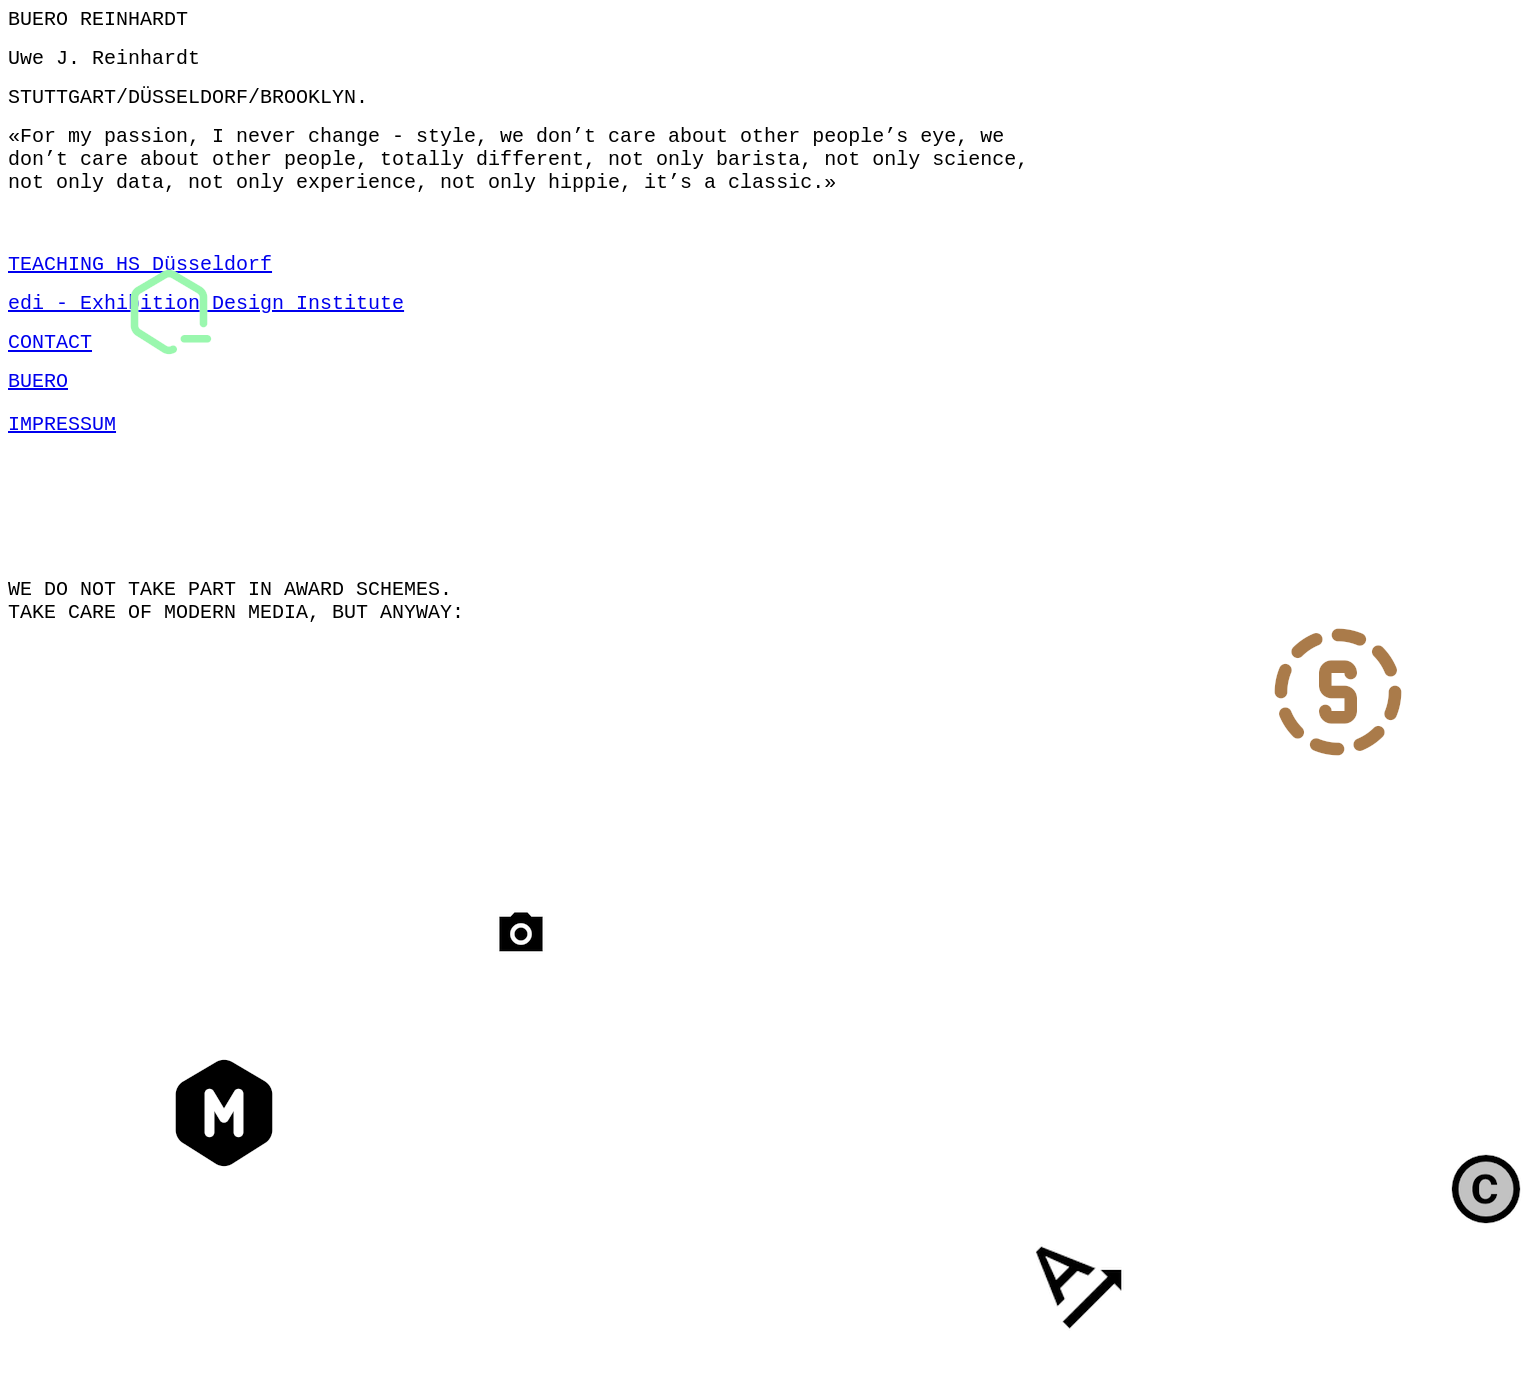  What do you see at coordinates (1077, 1284) in the screenshot?
I see `rotate text at an upward angle` at bounding box center [1077, 1284].